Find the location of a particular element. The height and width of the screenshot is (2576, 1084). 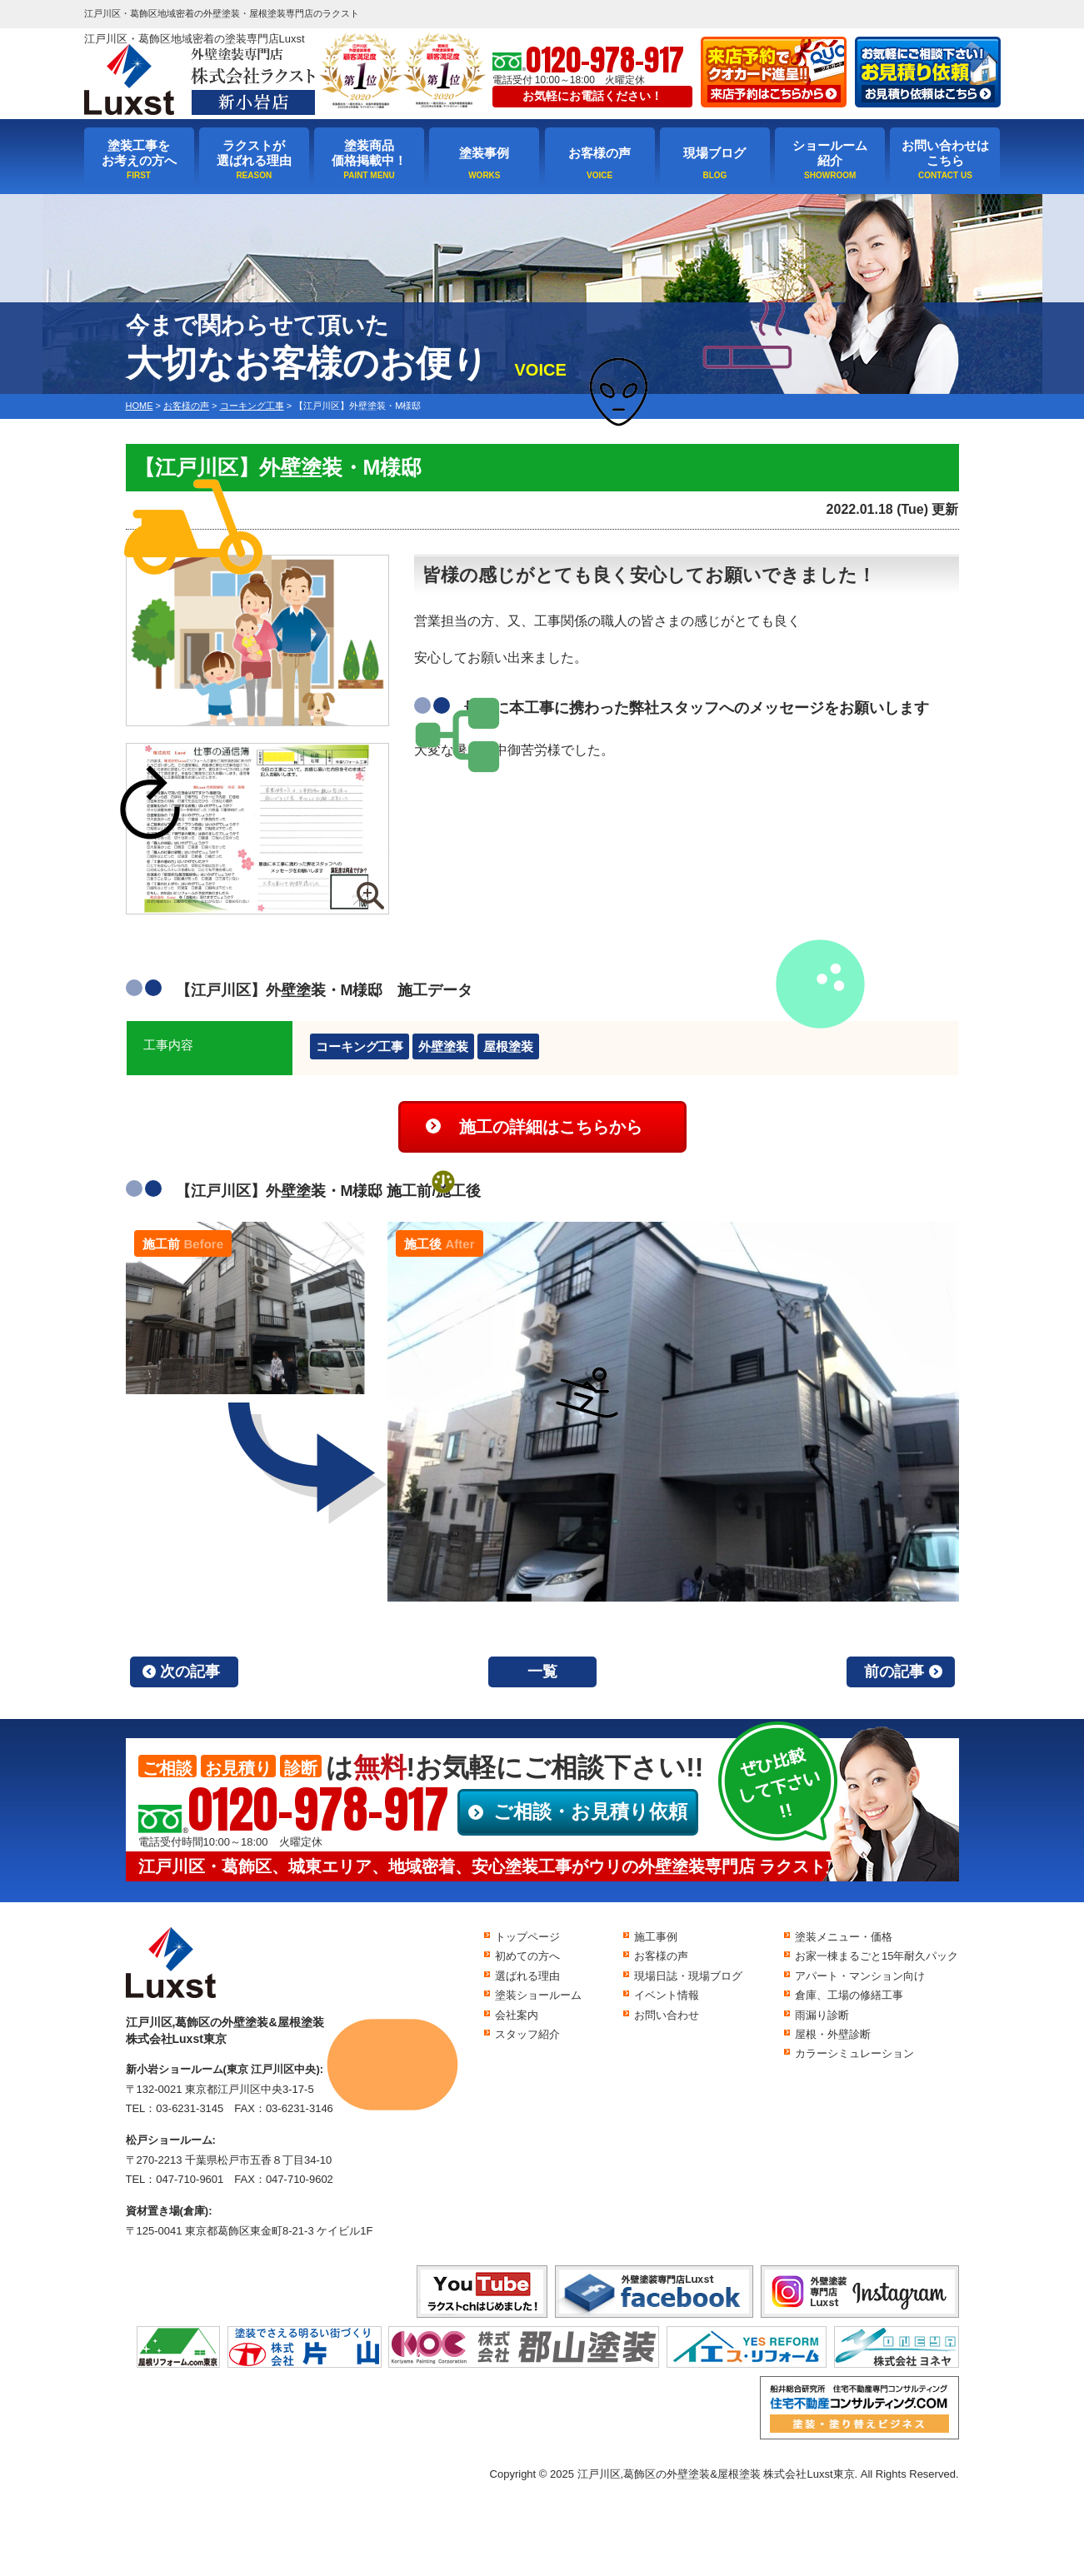

access medication or pharmacy features is located at coordinates (392, 2065).